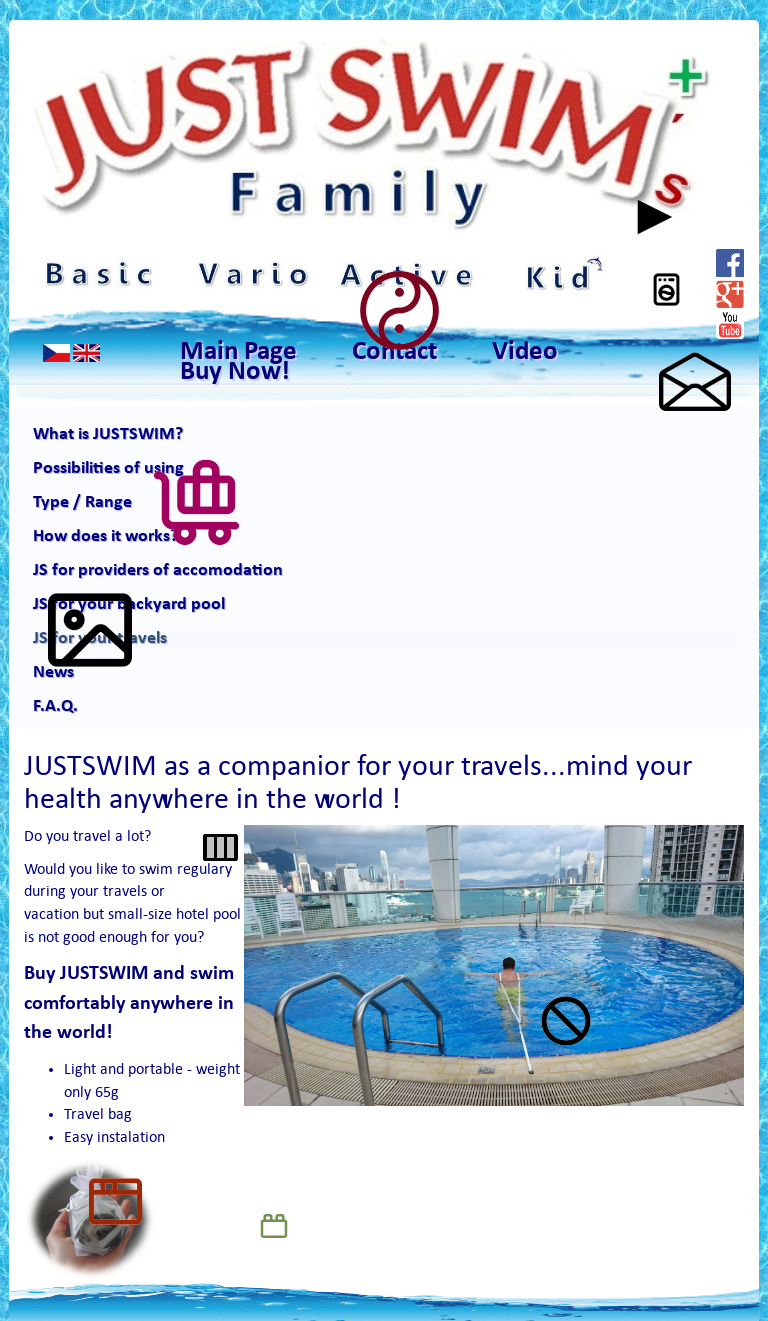 This screenshot has width=768, height=1321. Describe the element at coordinates (666, 289) in the screenshot. I see `access laundry or washing machine controls` at that location.